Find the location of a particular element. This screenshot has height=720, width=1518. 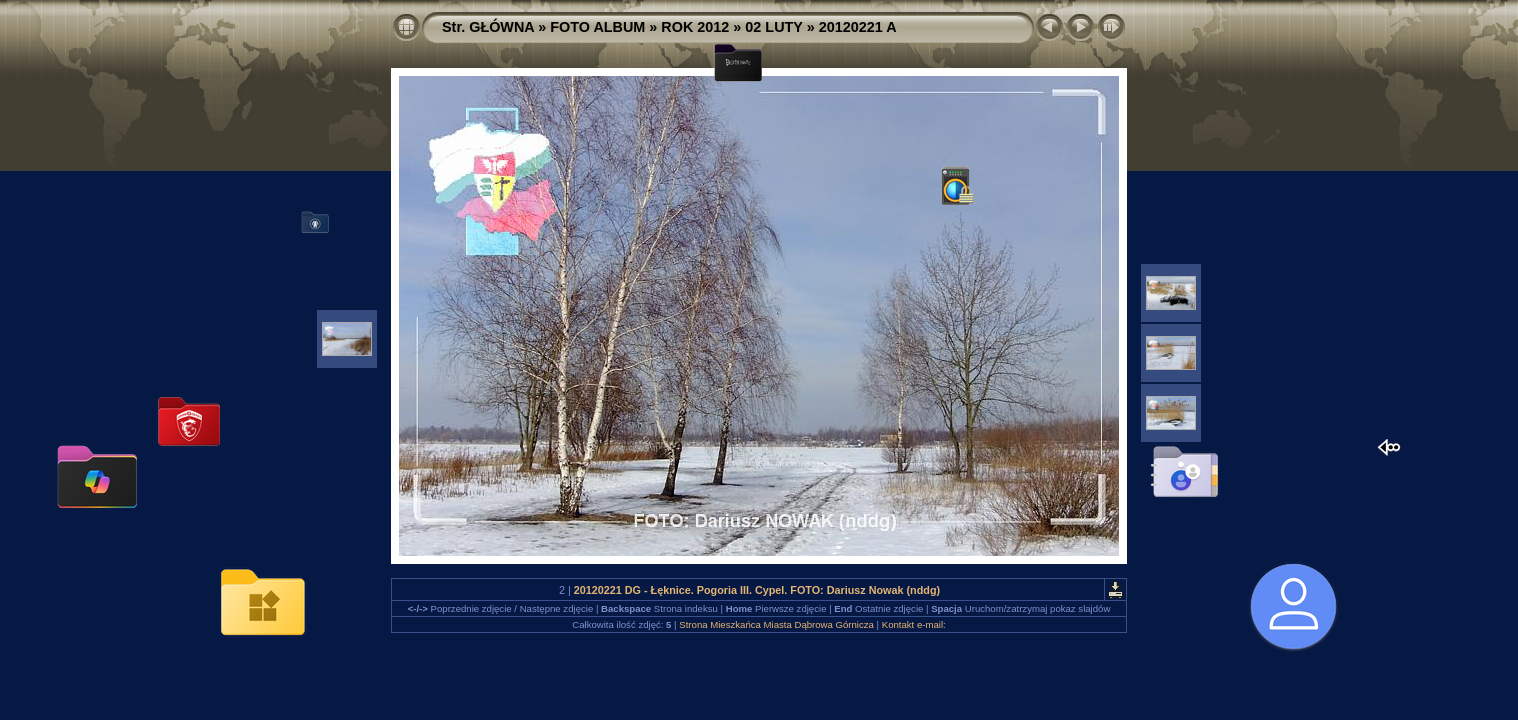

open the apps folder is located at coordinates (262, 604).